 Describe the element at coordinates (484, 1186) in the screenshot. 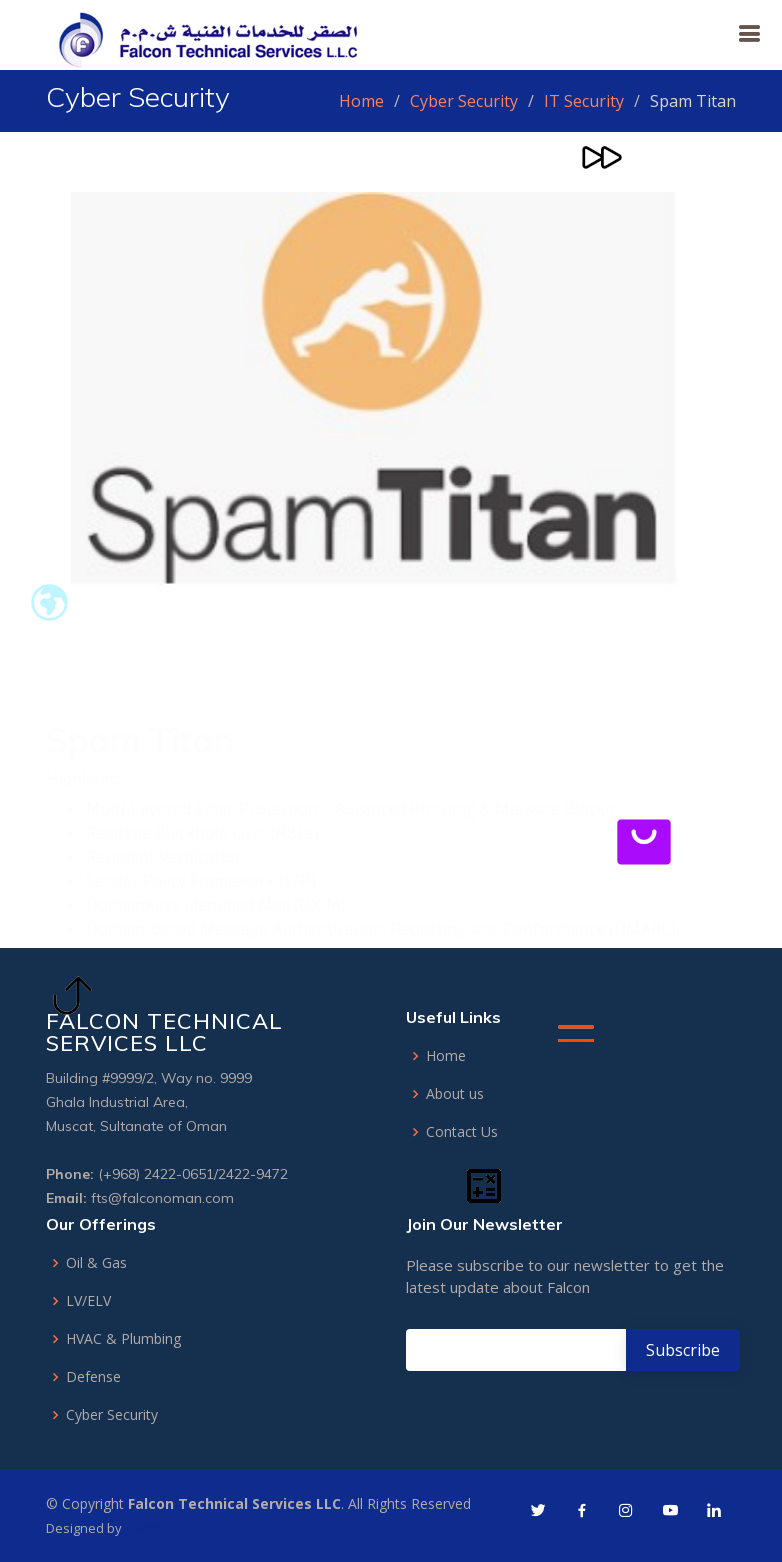

I see `open calculator` at that location.